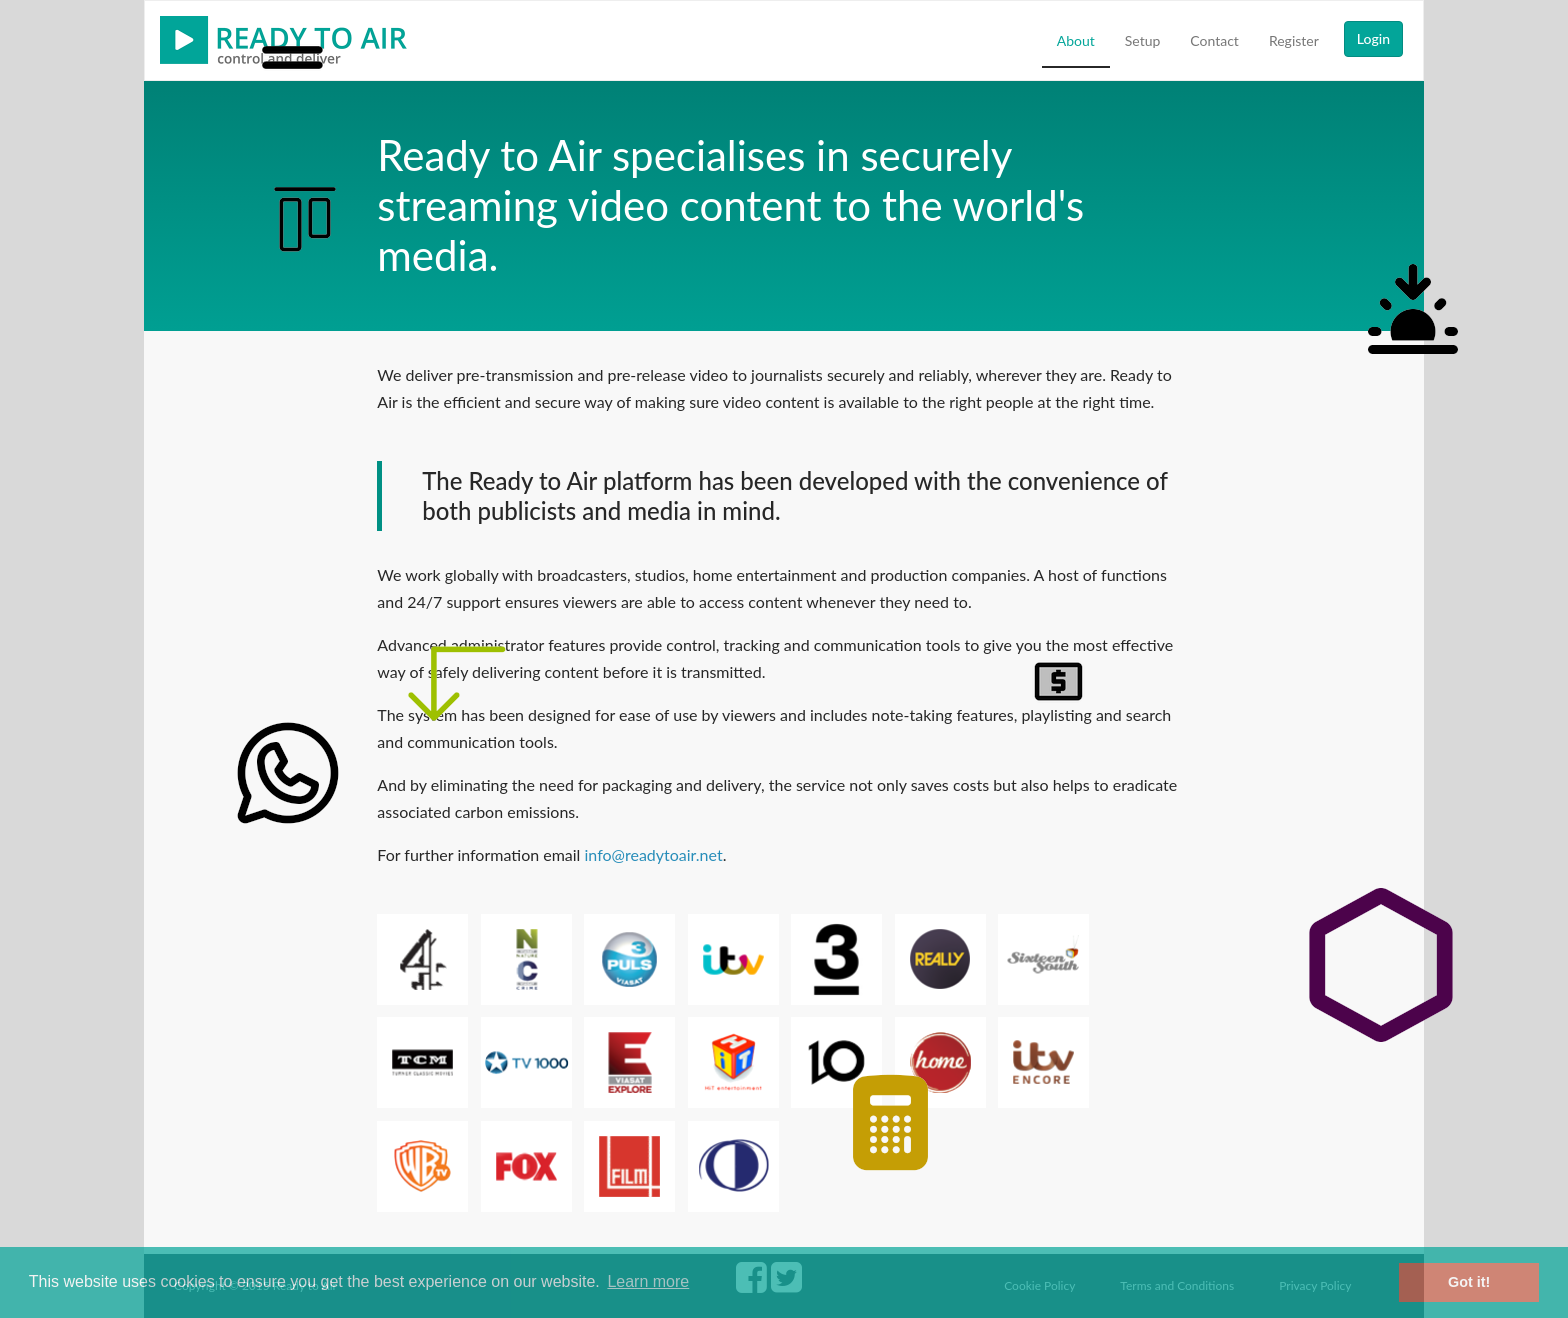 The height and width of the screenshot is (1318, 1568). Describe the element at coordinates (1058, 681) in the screenshot. I see `find nearby ATMs or cash machines` at that location.